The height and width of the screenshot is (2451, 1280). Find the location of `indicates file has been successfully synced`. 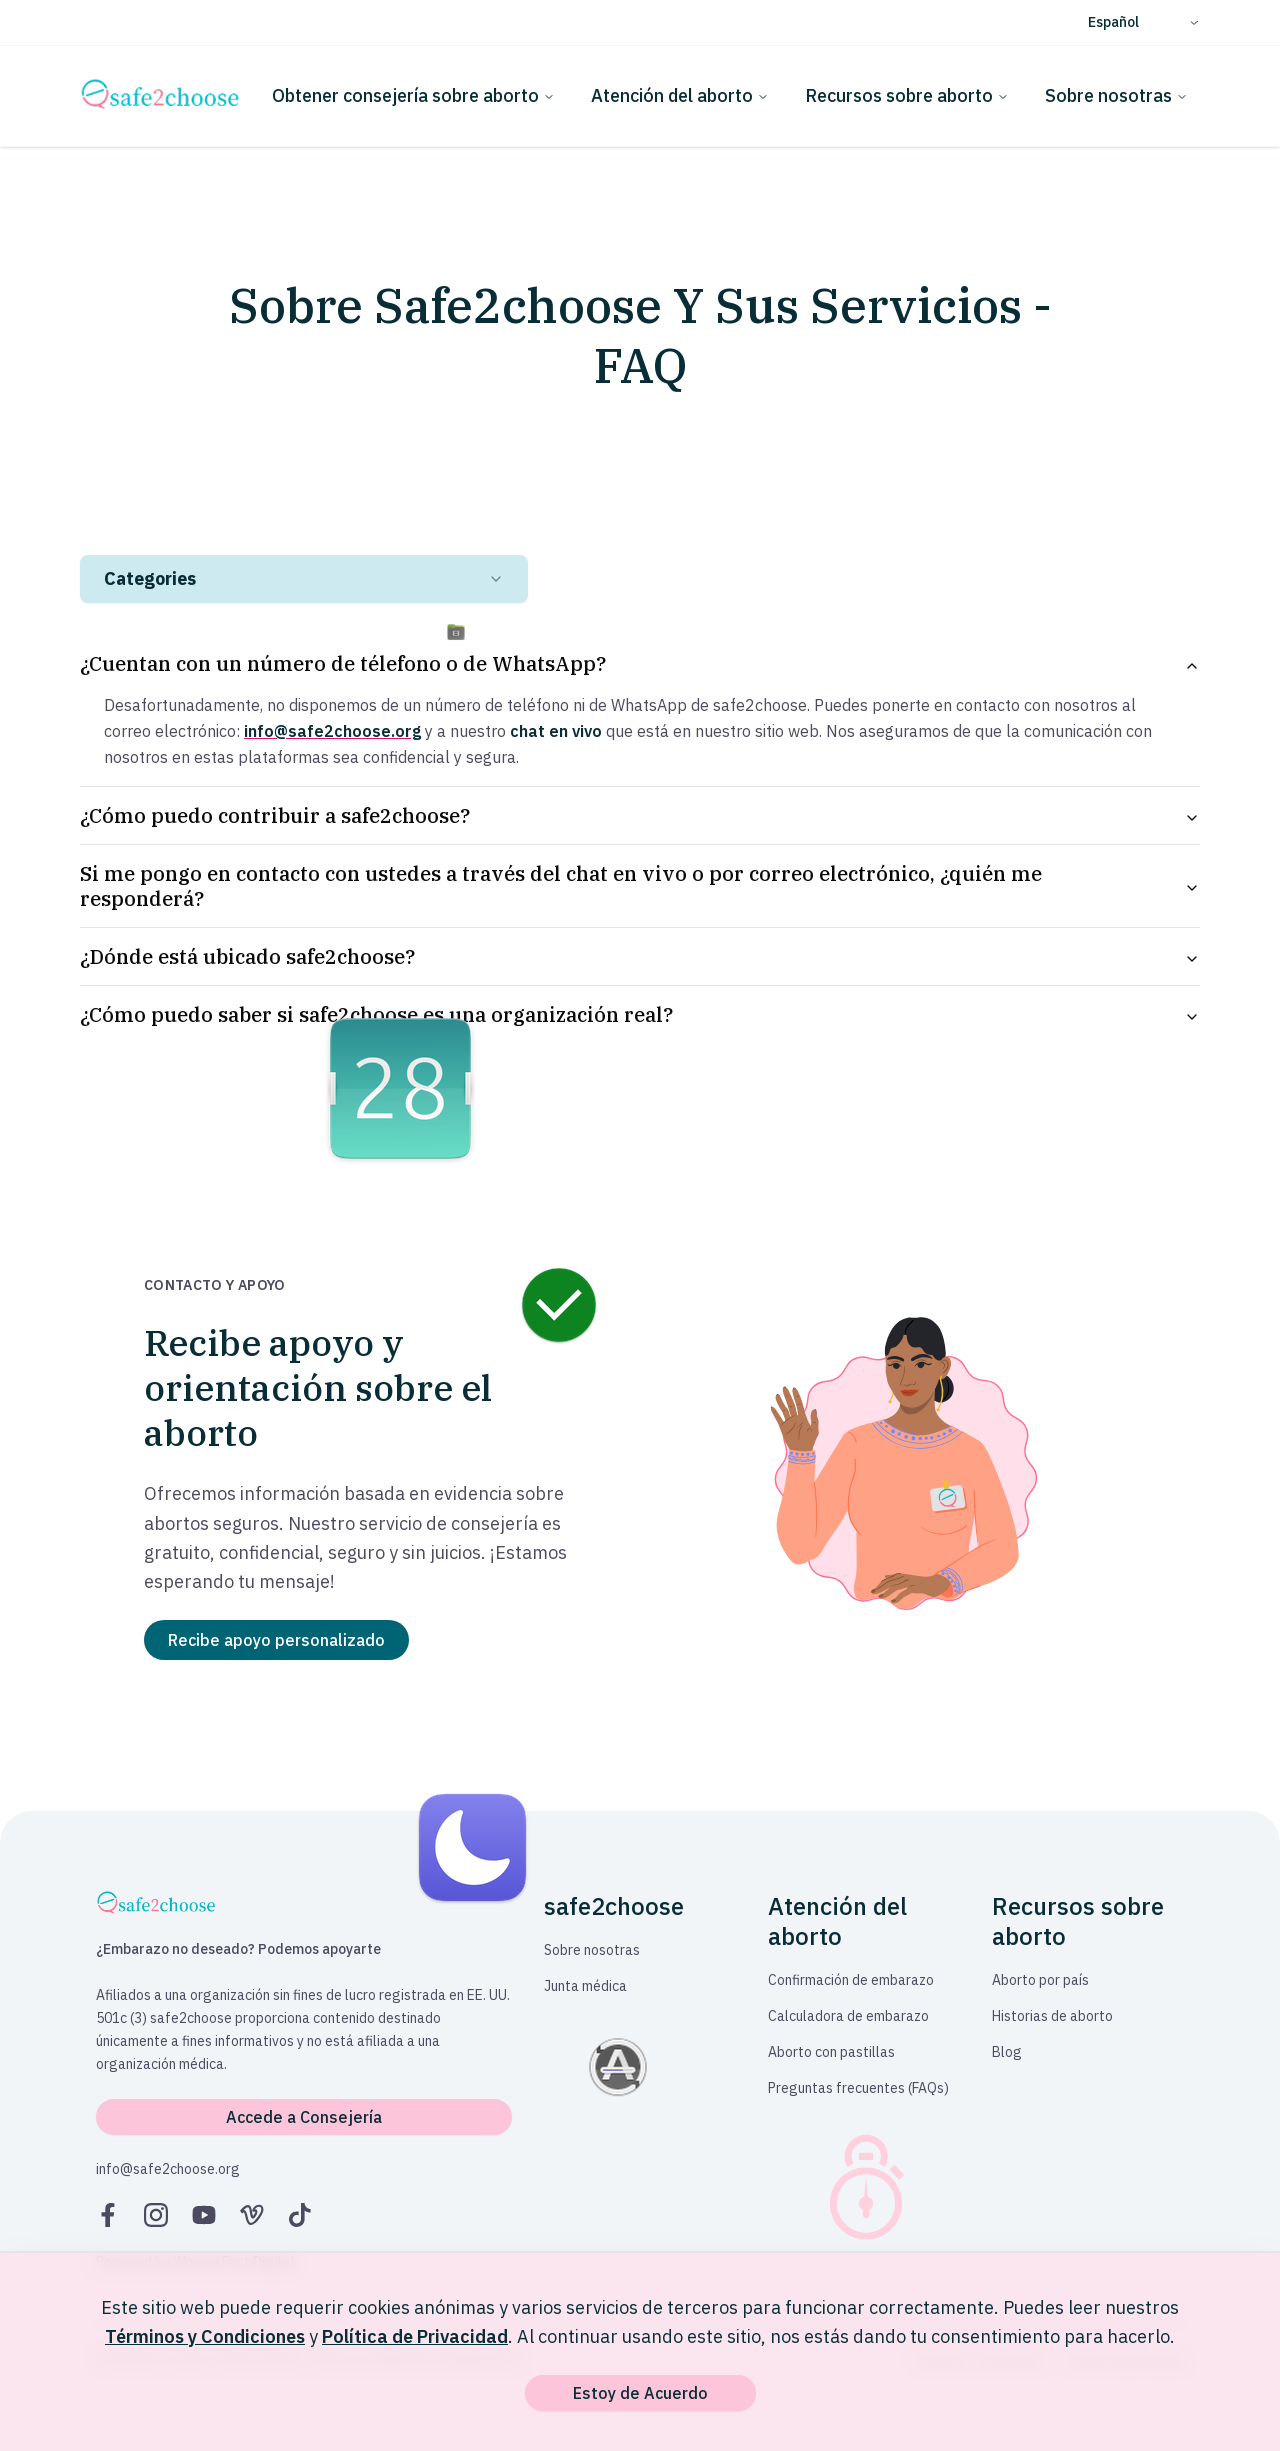

indicates file has been successfully synced is located at coordinates (559, 1305).